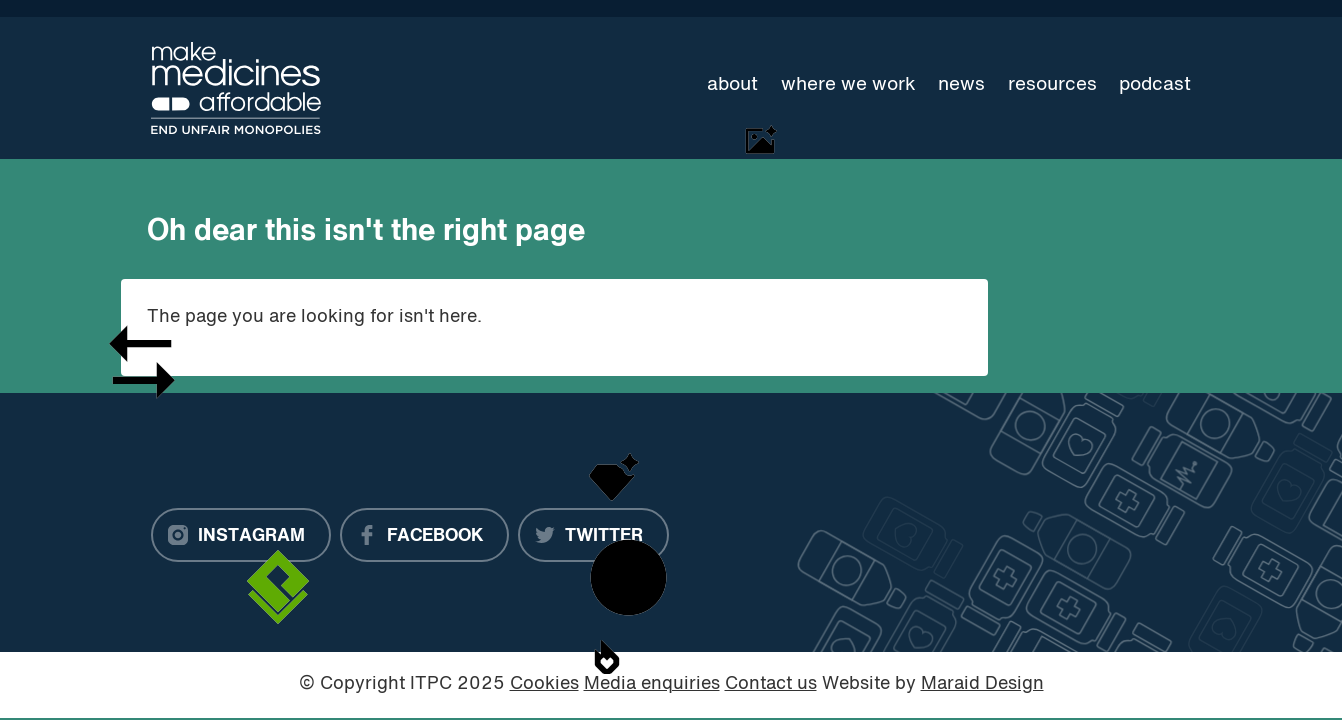 This screenshot has width=1342, height=720. Describe the element at coordinates (628, 577) in the screenshot. I see `unselected radio button or toggle option` at that location.